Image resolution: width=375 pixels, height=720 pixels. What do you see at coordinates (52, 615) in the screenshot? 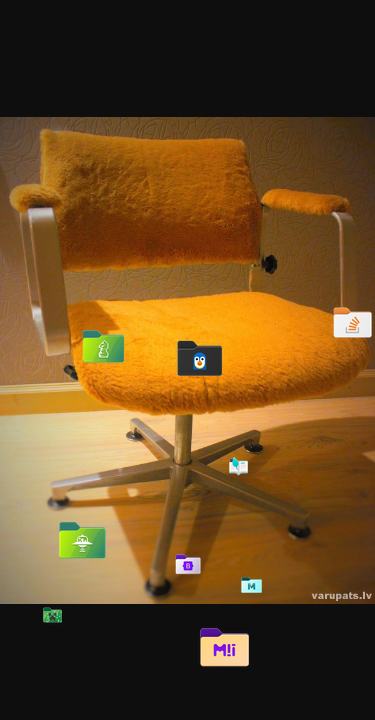
I see `open minecraft game files folder` at bounding box center [52, 615].